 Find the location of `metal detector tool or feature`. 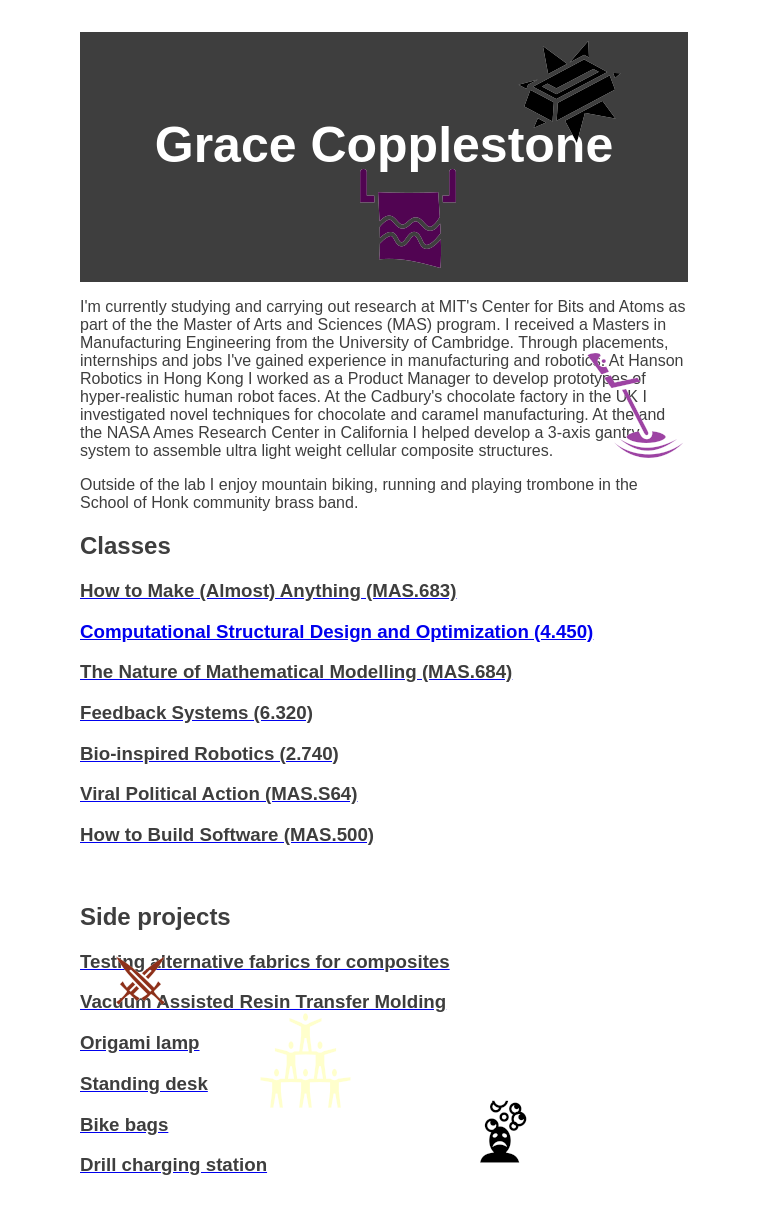

metal detector tool or feature is located at coordinates (635, 405).